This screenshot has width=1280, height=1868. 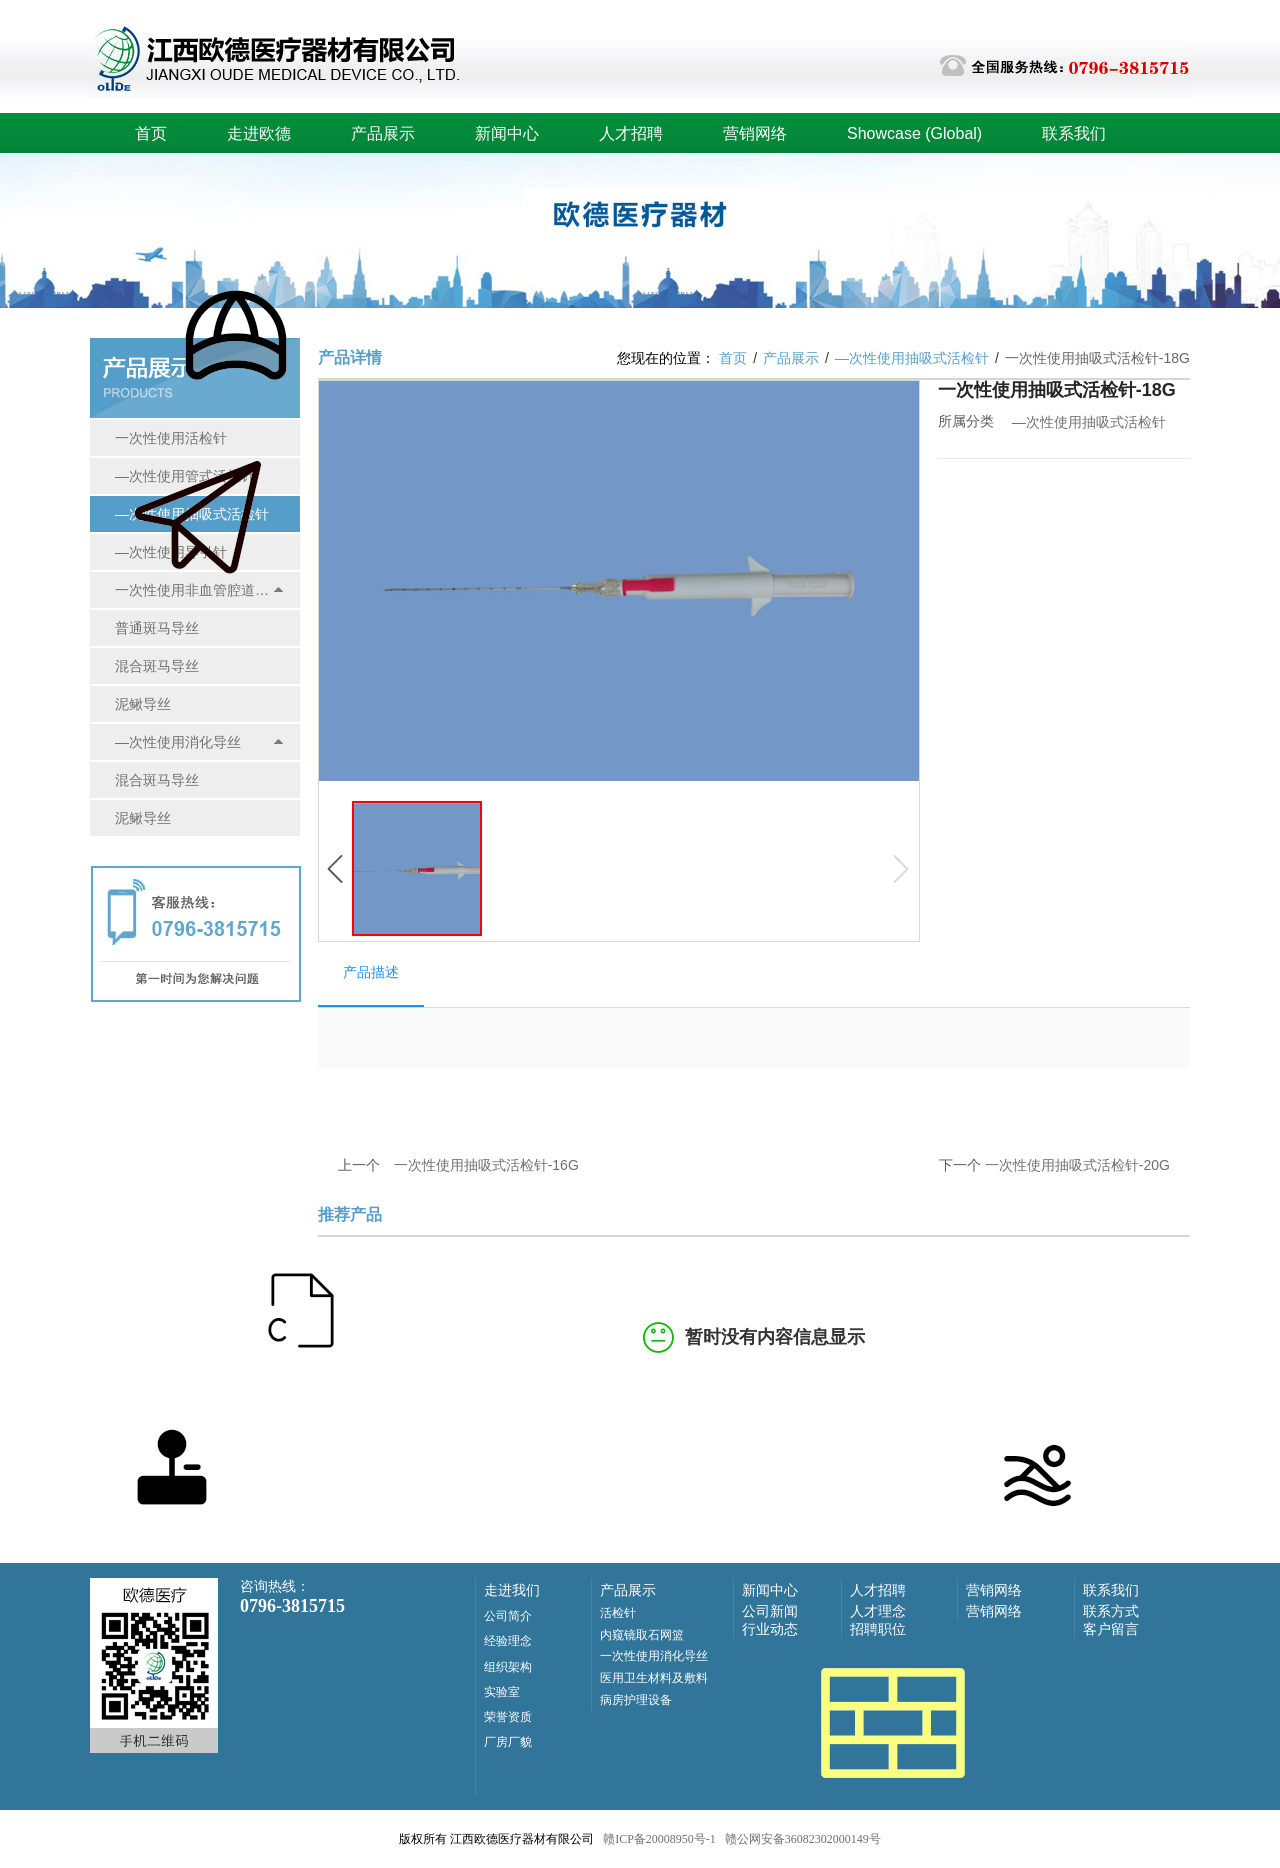 I want to click on browse hats or headwear options, so click(x=236, y=341).